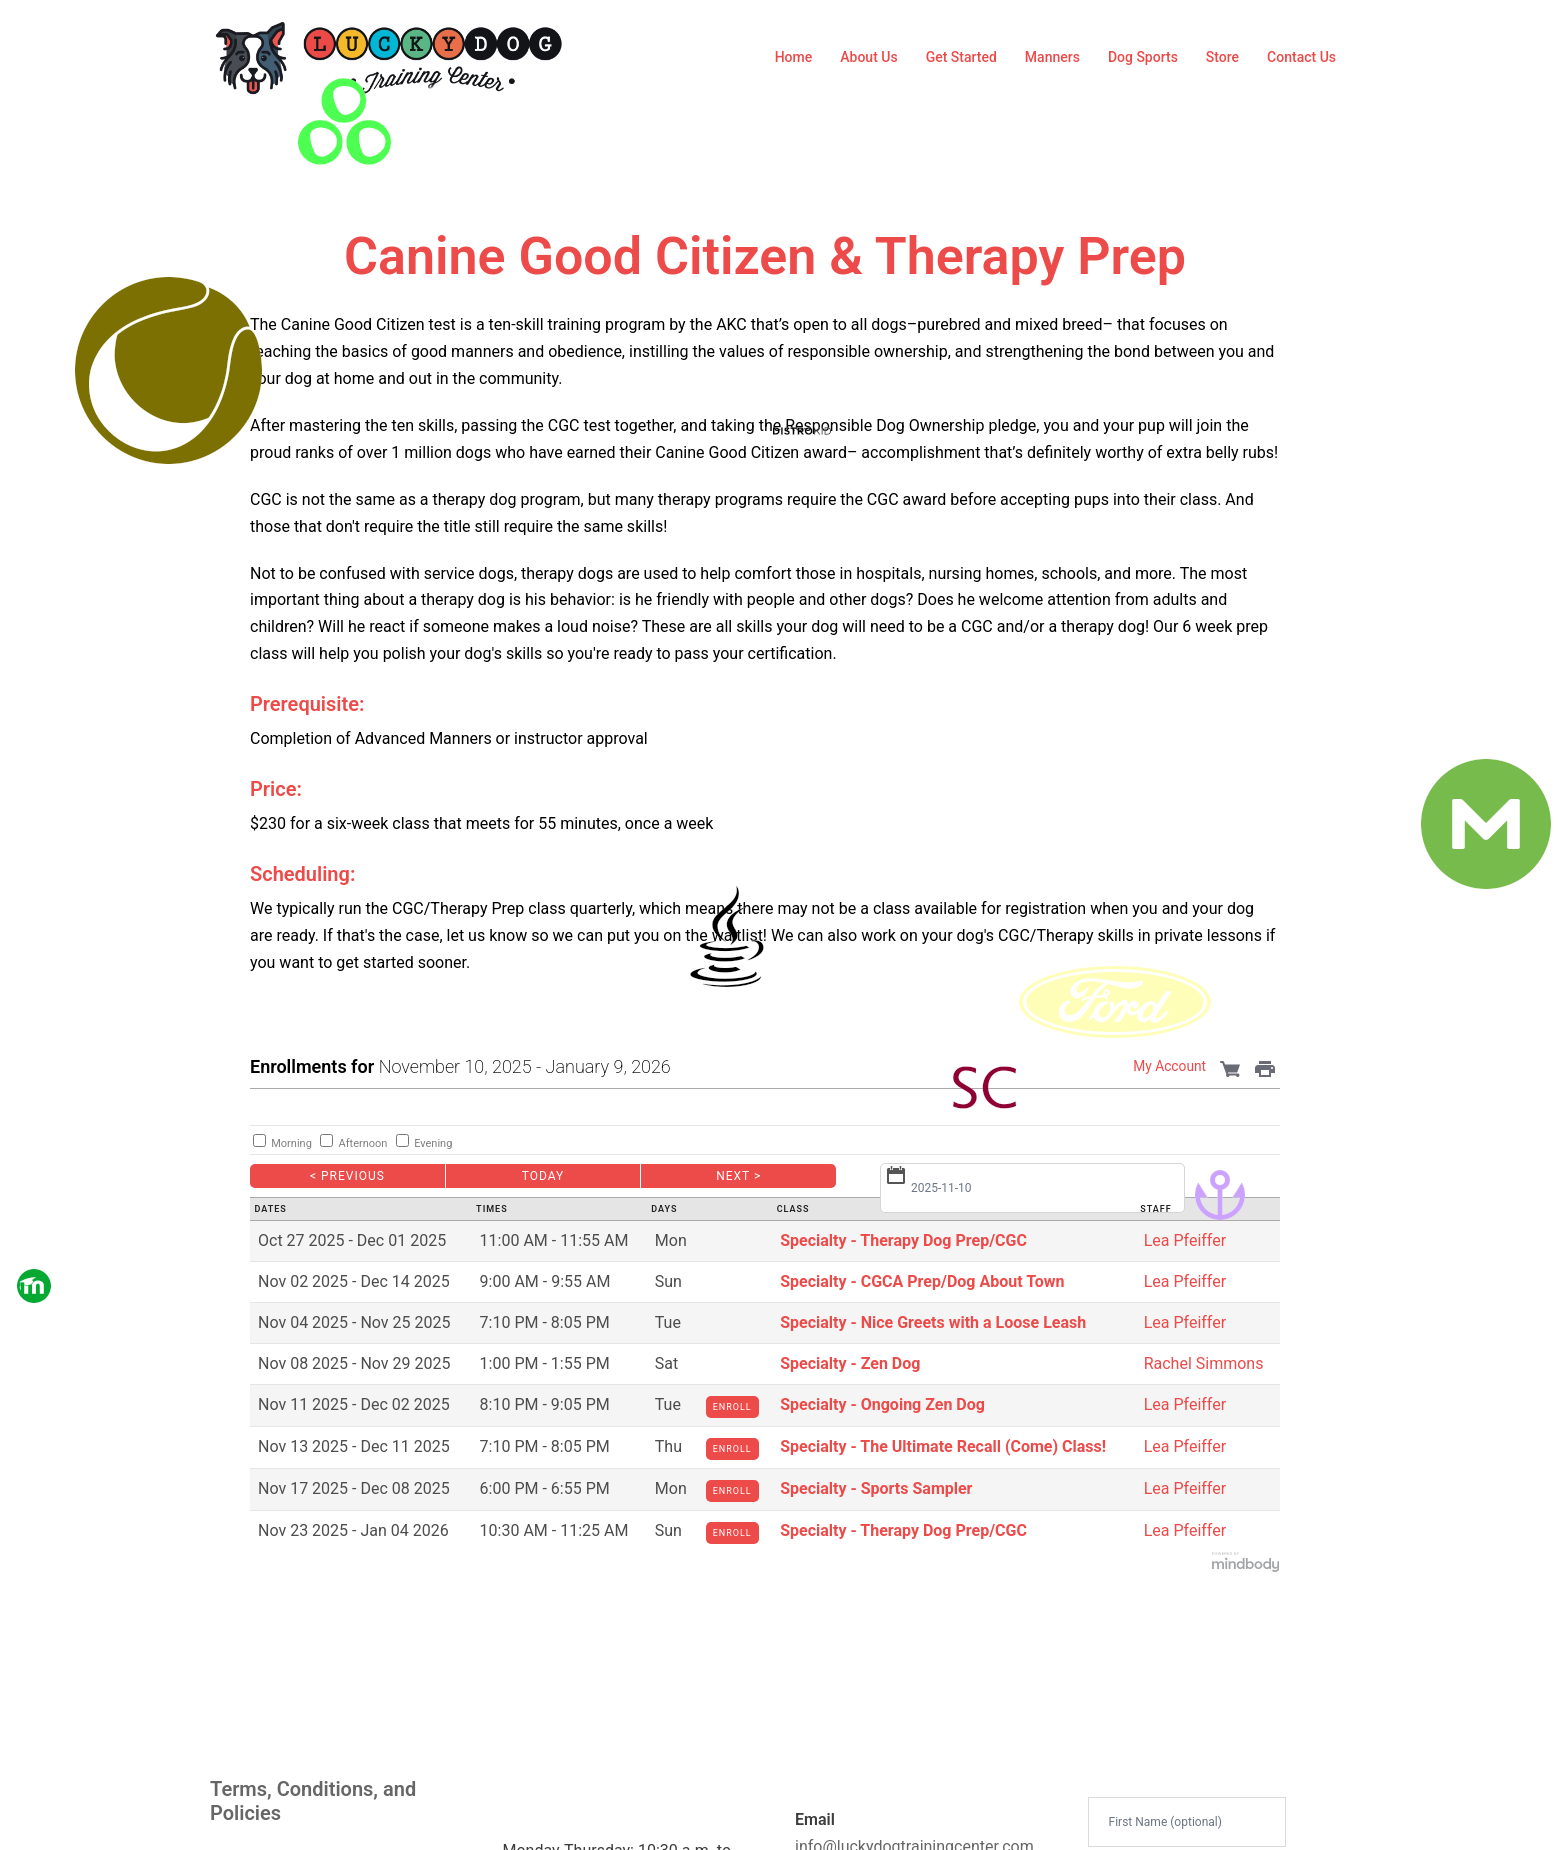  What do you see at coordinates (344, 121) in the screenshot?
I see `getx state management framework logo` at bounding box center [344, 121].